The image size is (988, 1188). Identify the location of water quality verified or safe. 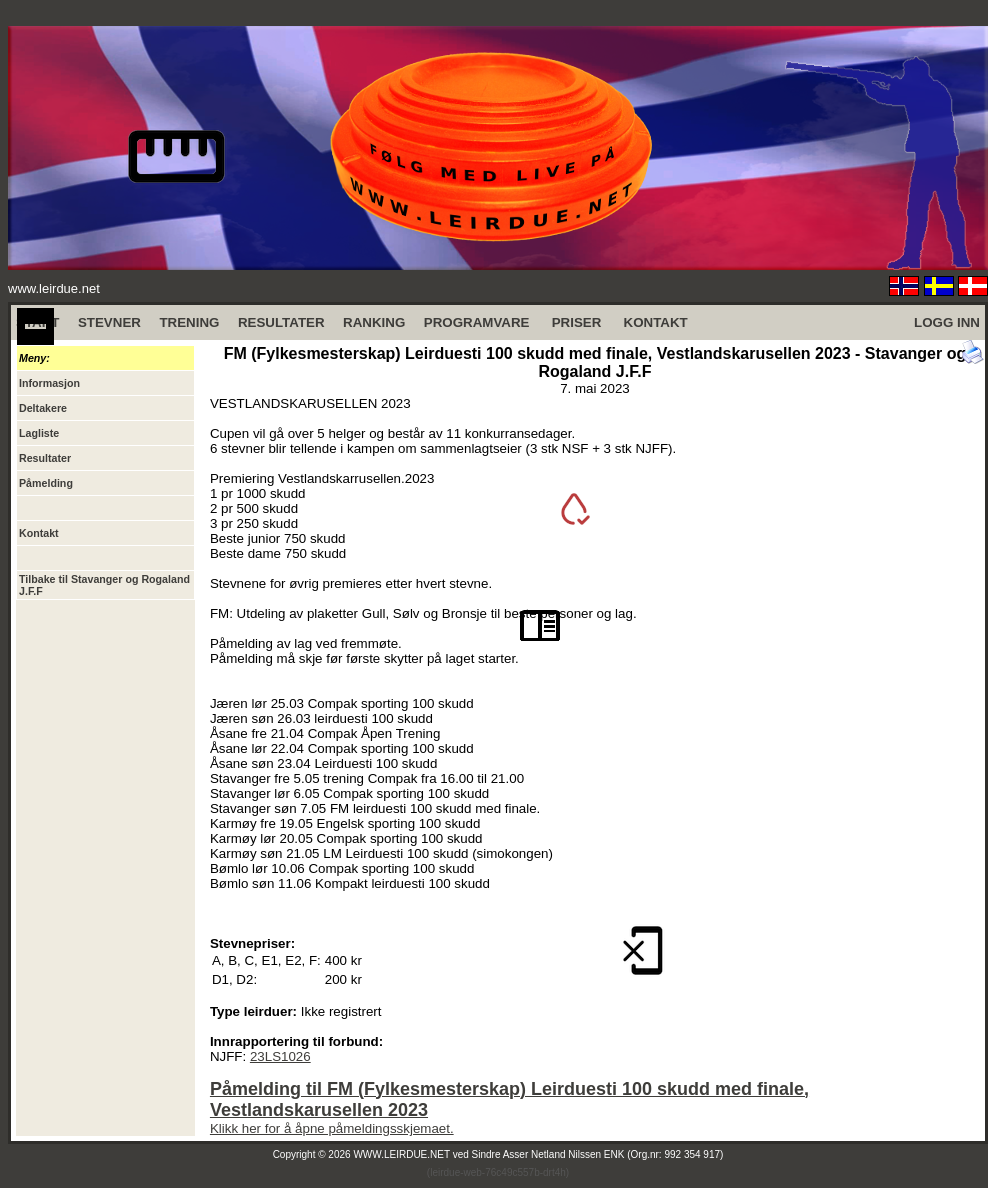
(574, 509).